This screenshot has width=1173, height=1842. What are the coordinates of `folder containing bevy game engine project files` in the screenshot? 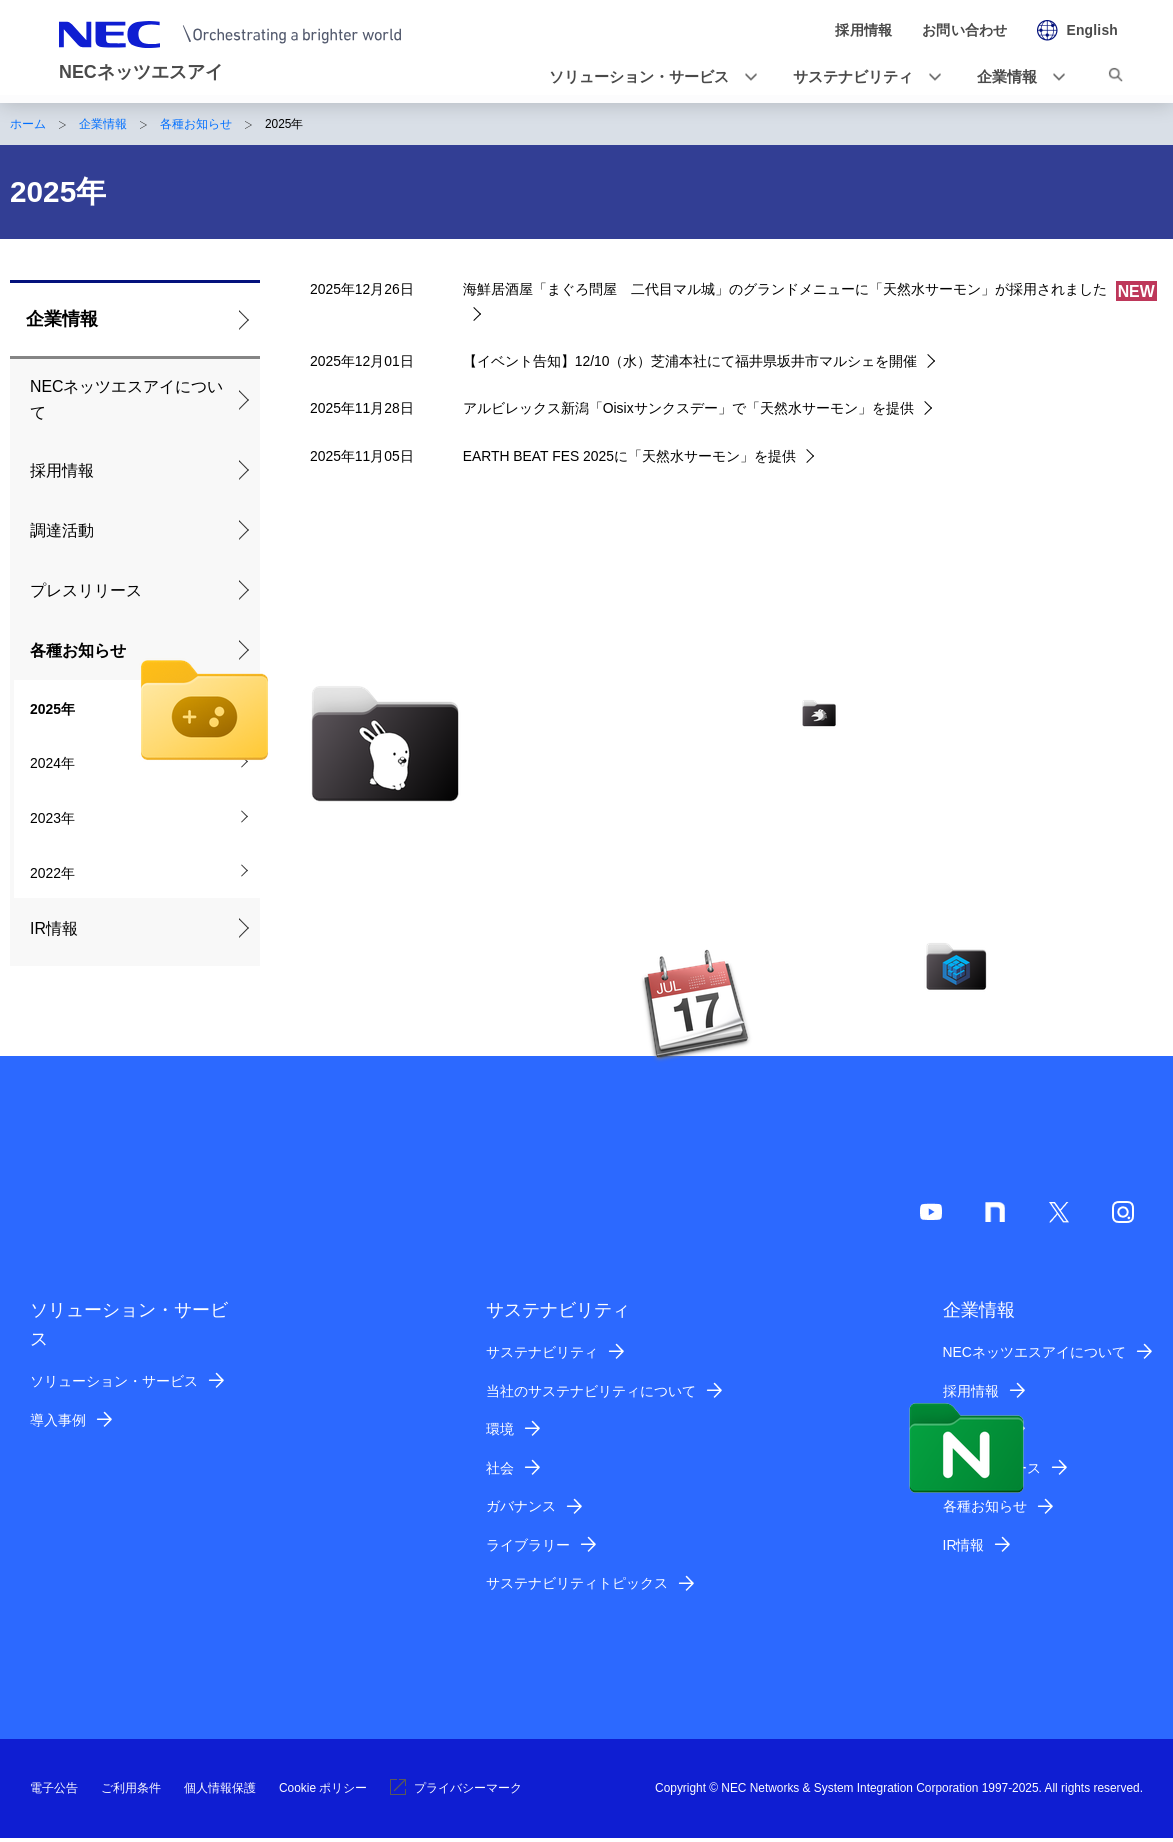 It's located at (819, 714).